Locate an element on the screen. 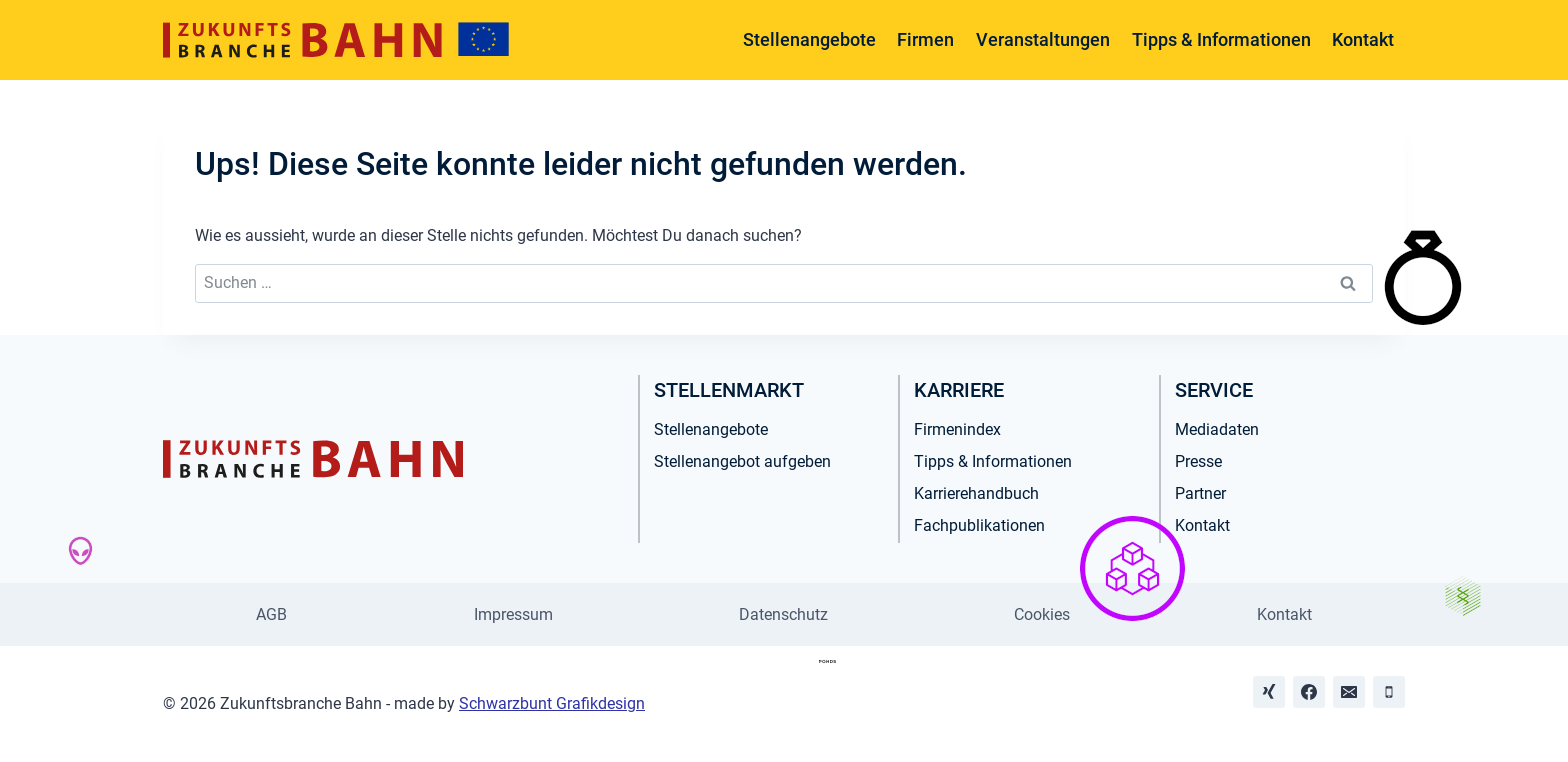  visit pond5 stock media marketplace is located at coordinates (827, 661).